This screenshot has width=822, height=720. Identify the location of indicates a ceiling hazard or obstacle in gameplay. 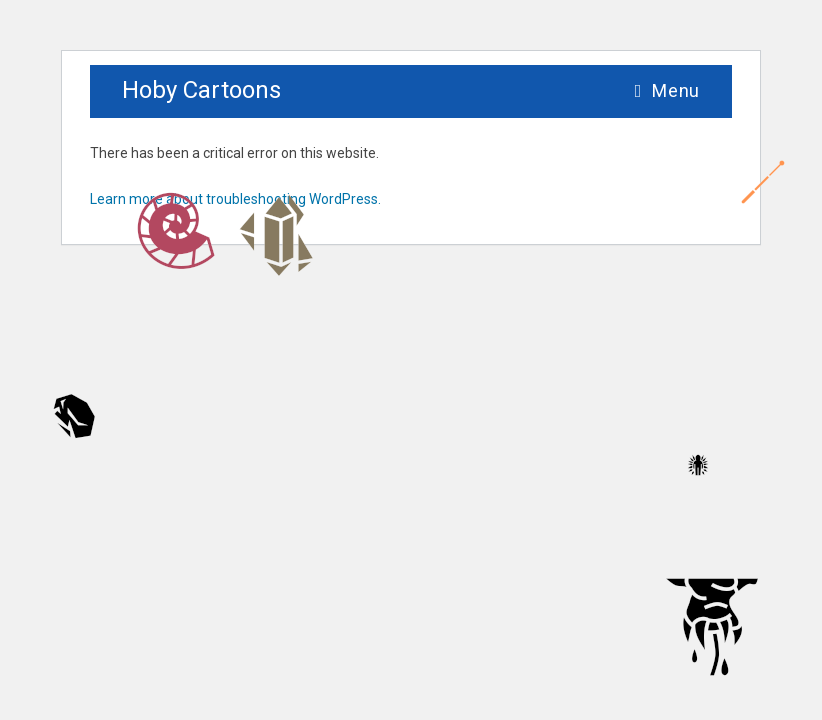
(712, 627).